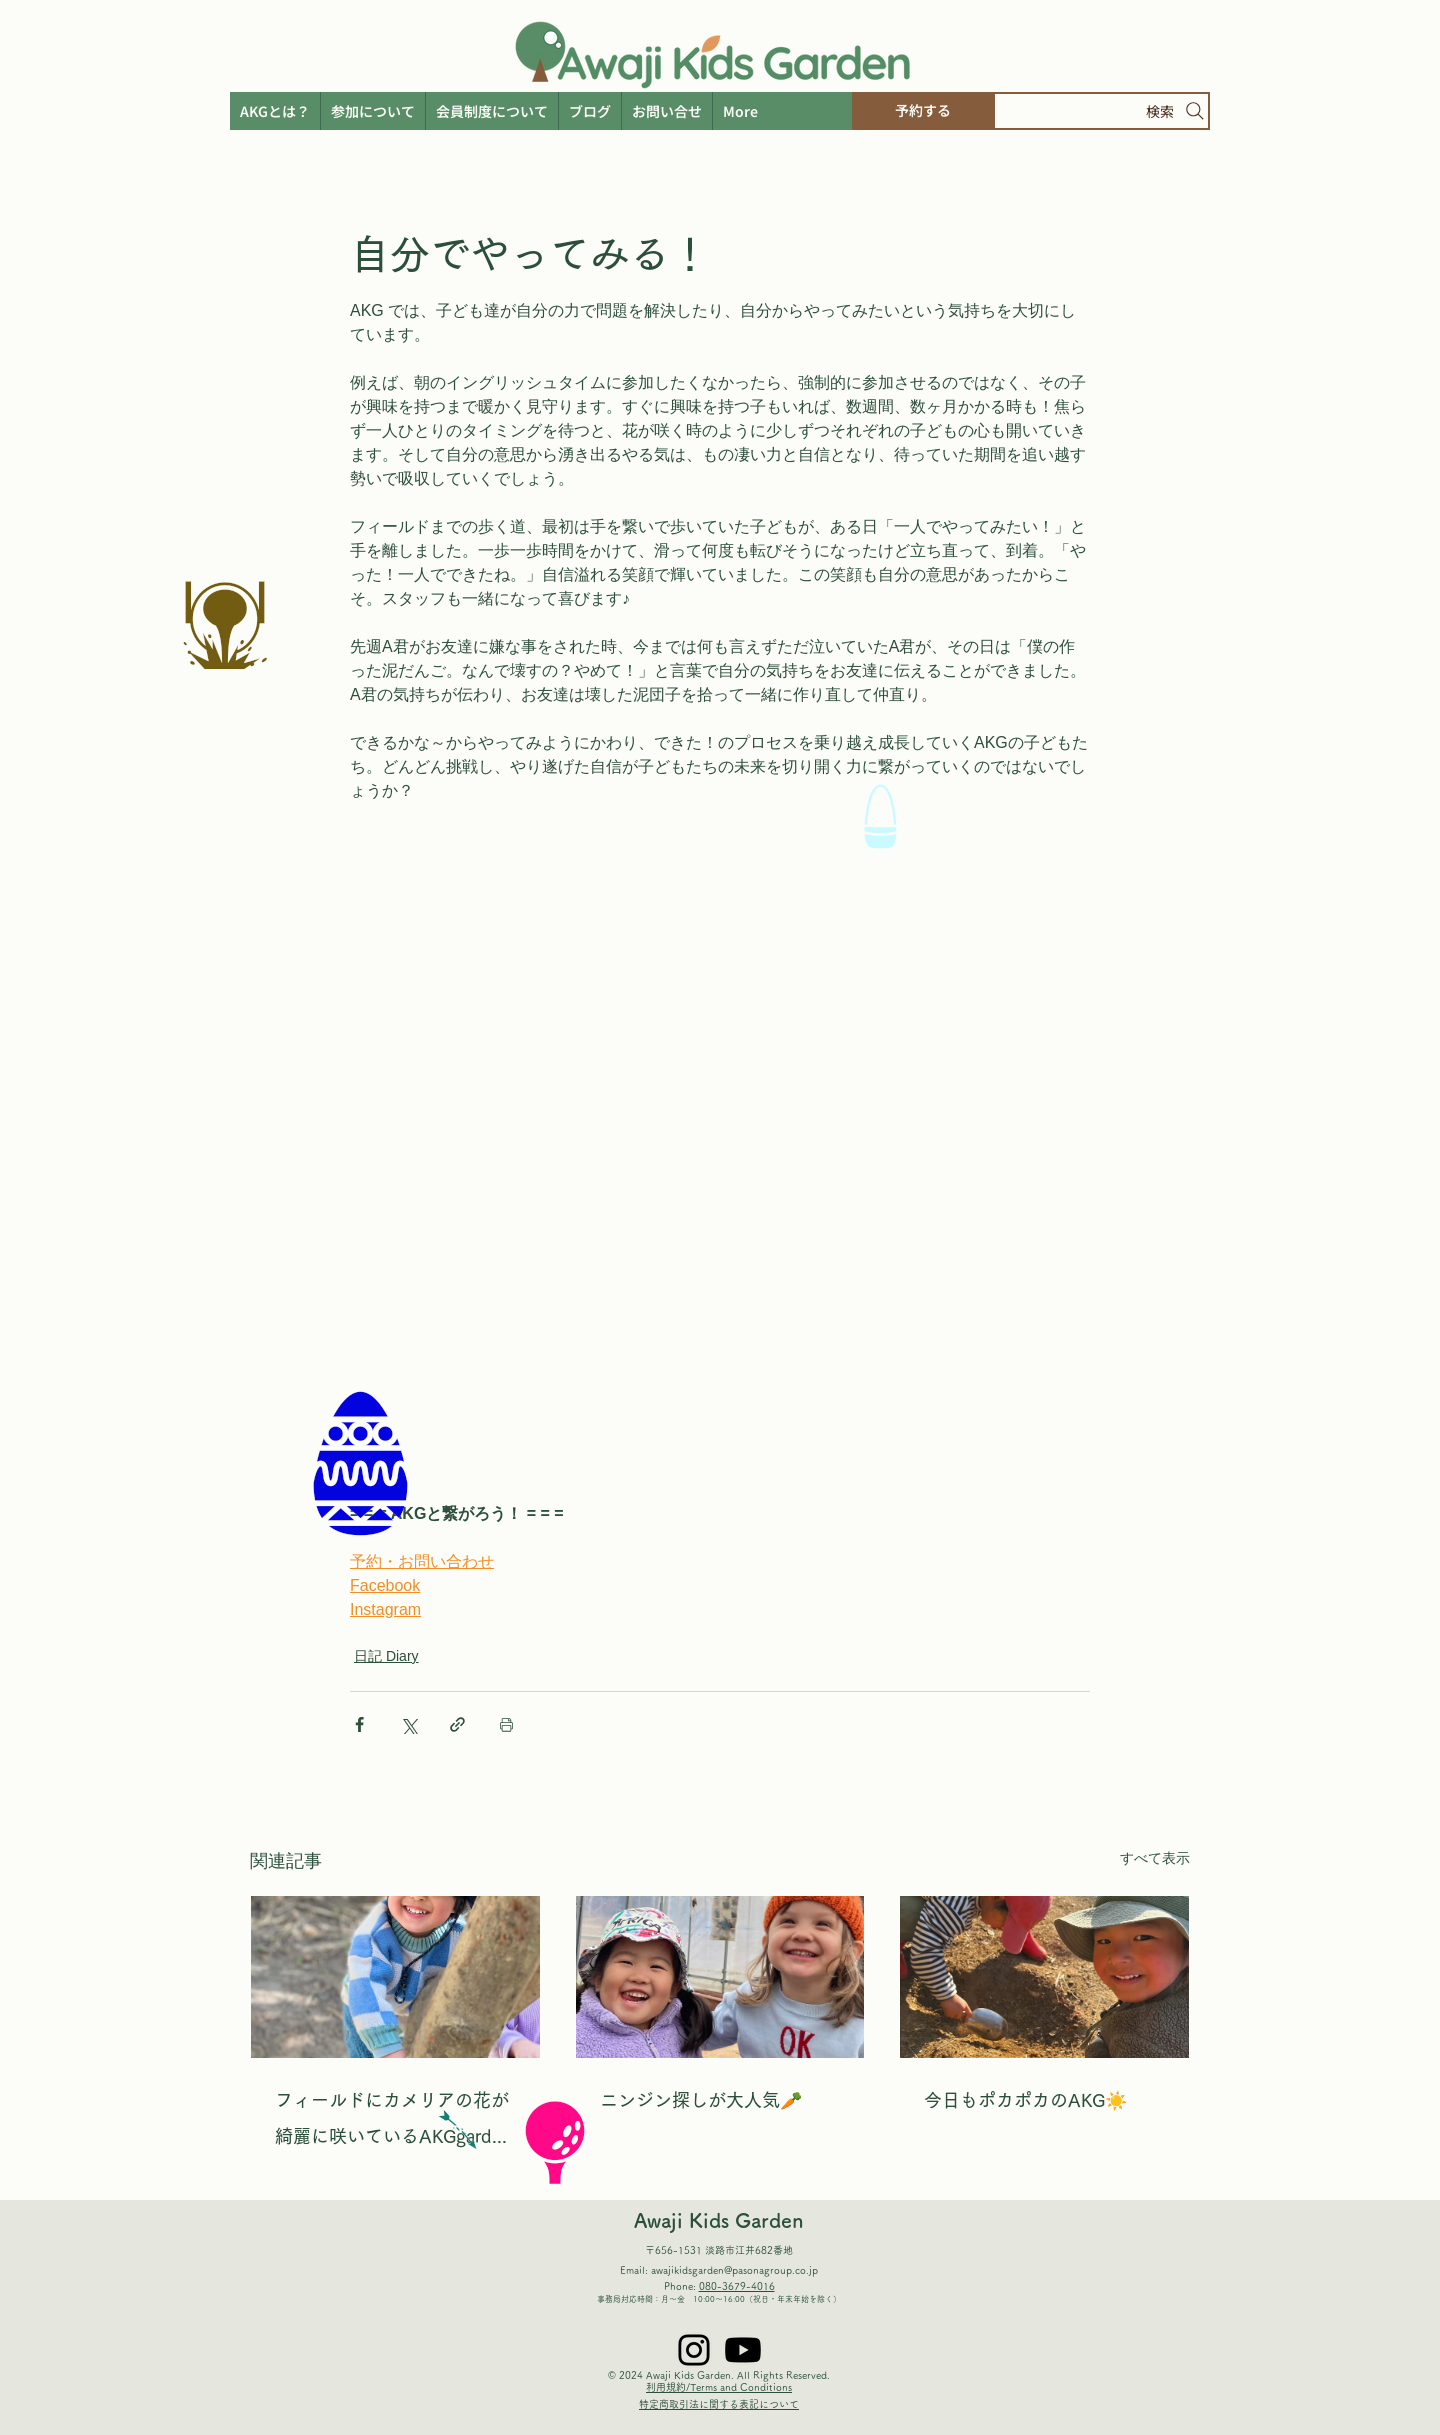 Image resolution: width=1440 pixels, height=2435 pixels. Describe the element at coordinates (555, 2142) in the screenshot. I see `access golf game or mini-golf feature` at that location.